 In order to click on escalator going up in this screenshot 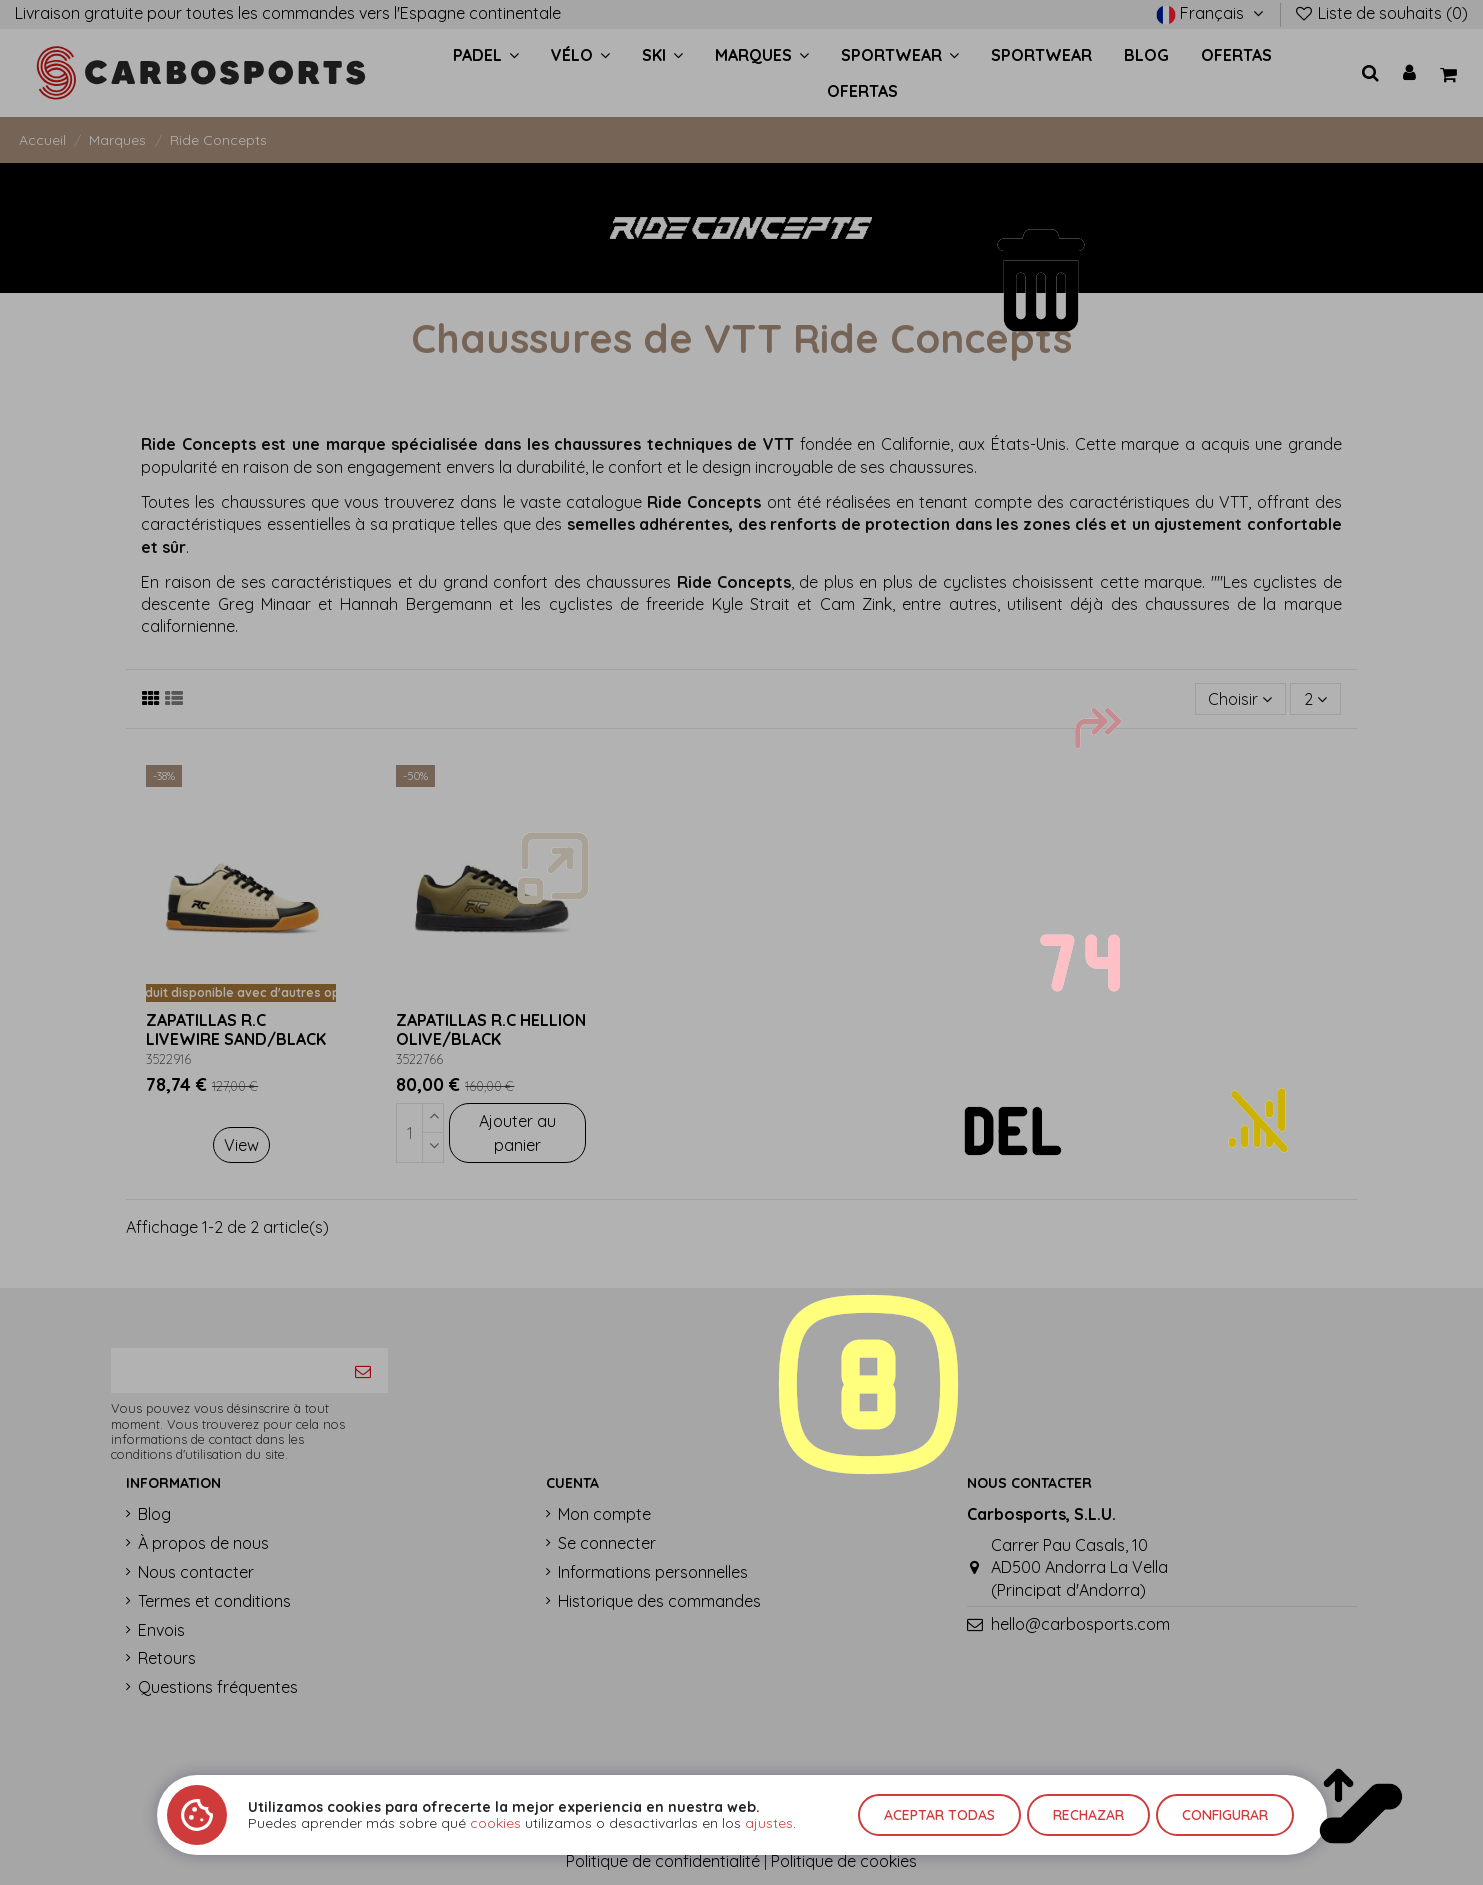, I will do `click(1361, 1806)`.